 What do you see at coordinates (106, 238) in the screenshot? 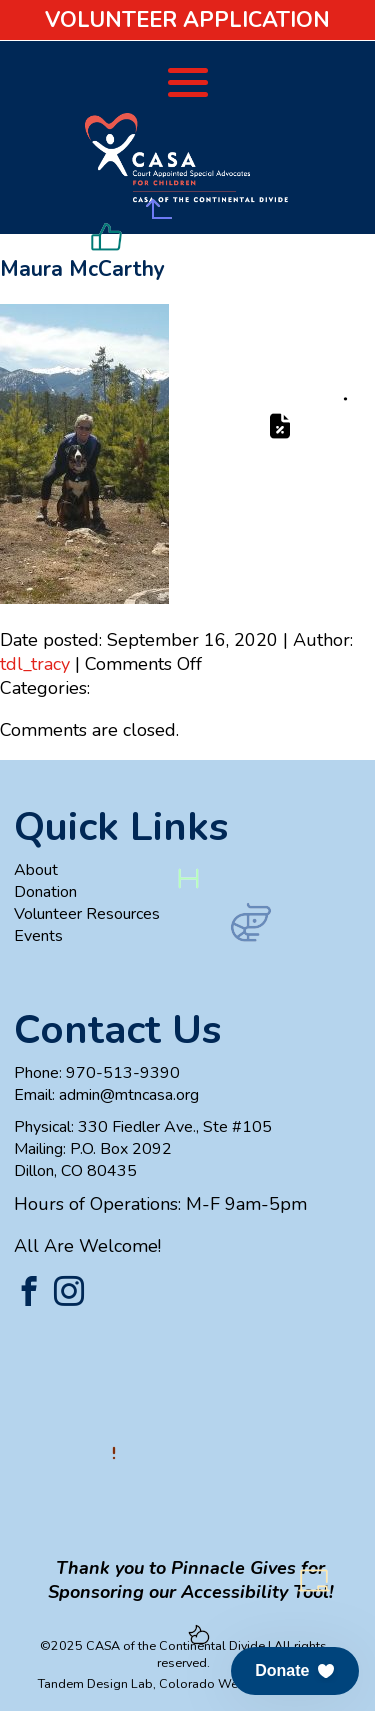
I see `like or approve content` at bounding box center [106, 238].